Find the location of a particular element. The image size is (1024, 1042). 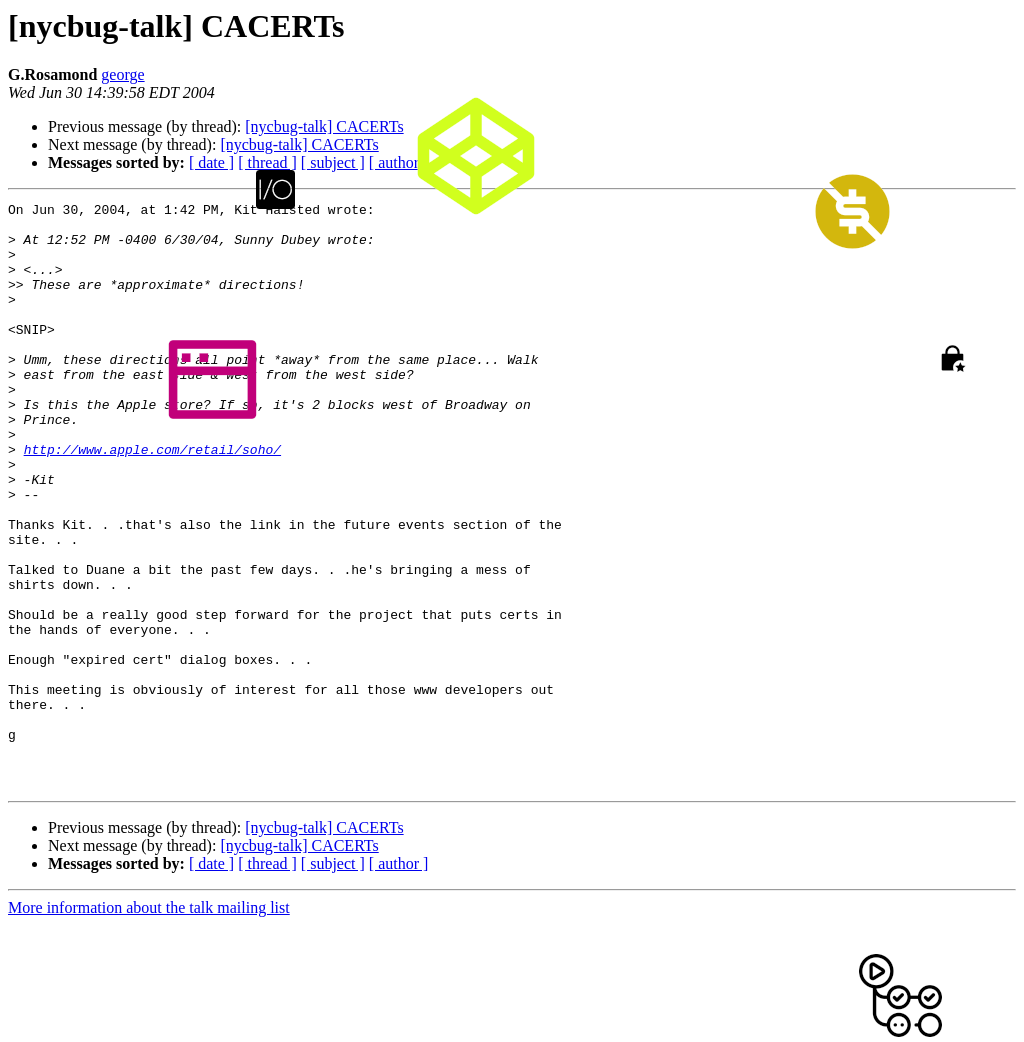

indicates non-commercial creative commons license is located at coordinates (852, 211).